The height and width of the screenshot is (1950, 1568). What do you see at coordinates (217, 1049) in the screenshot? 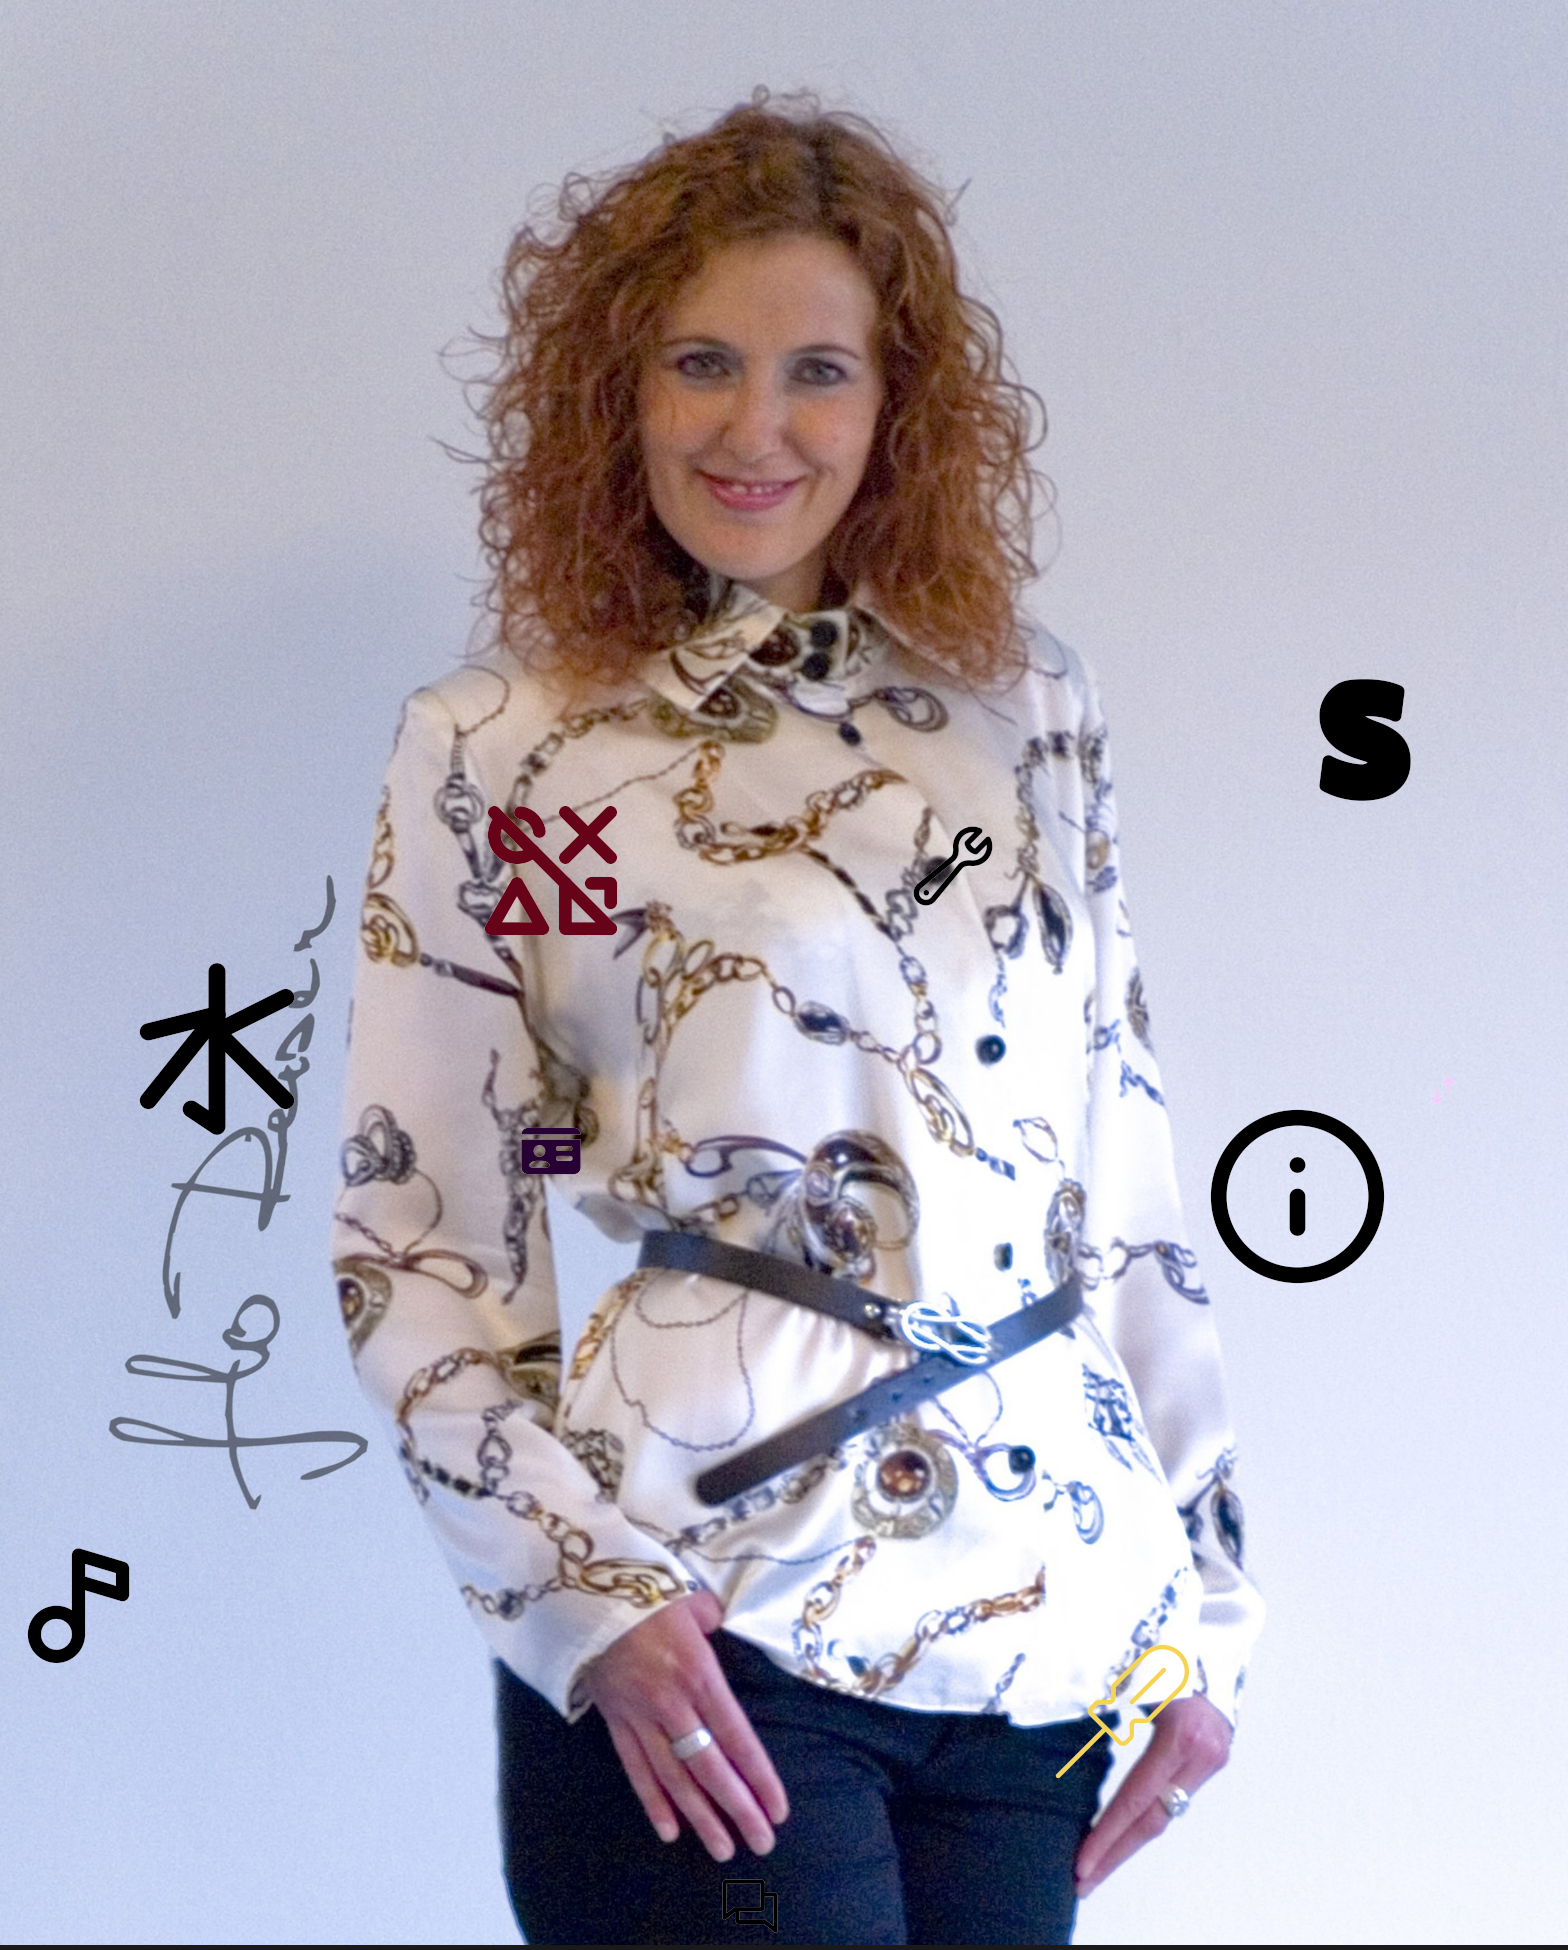
I see `access confucianism or chinese philosophy content` at bounding box center [217, 1049].